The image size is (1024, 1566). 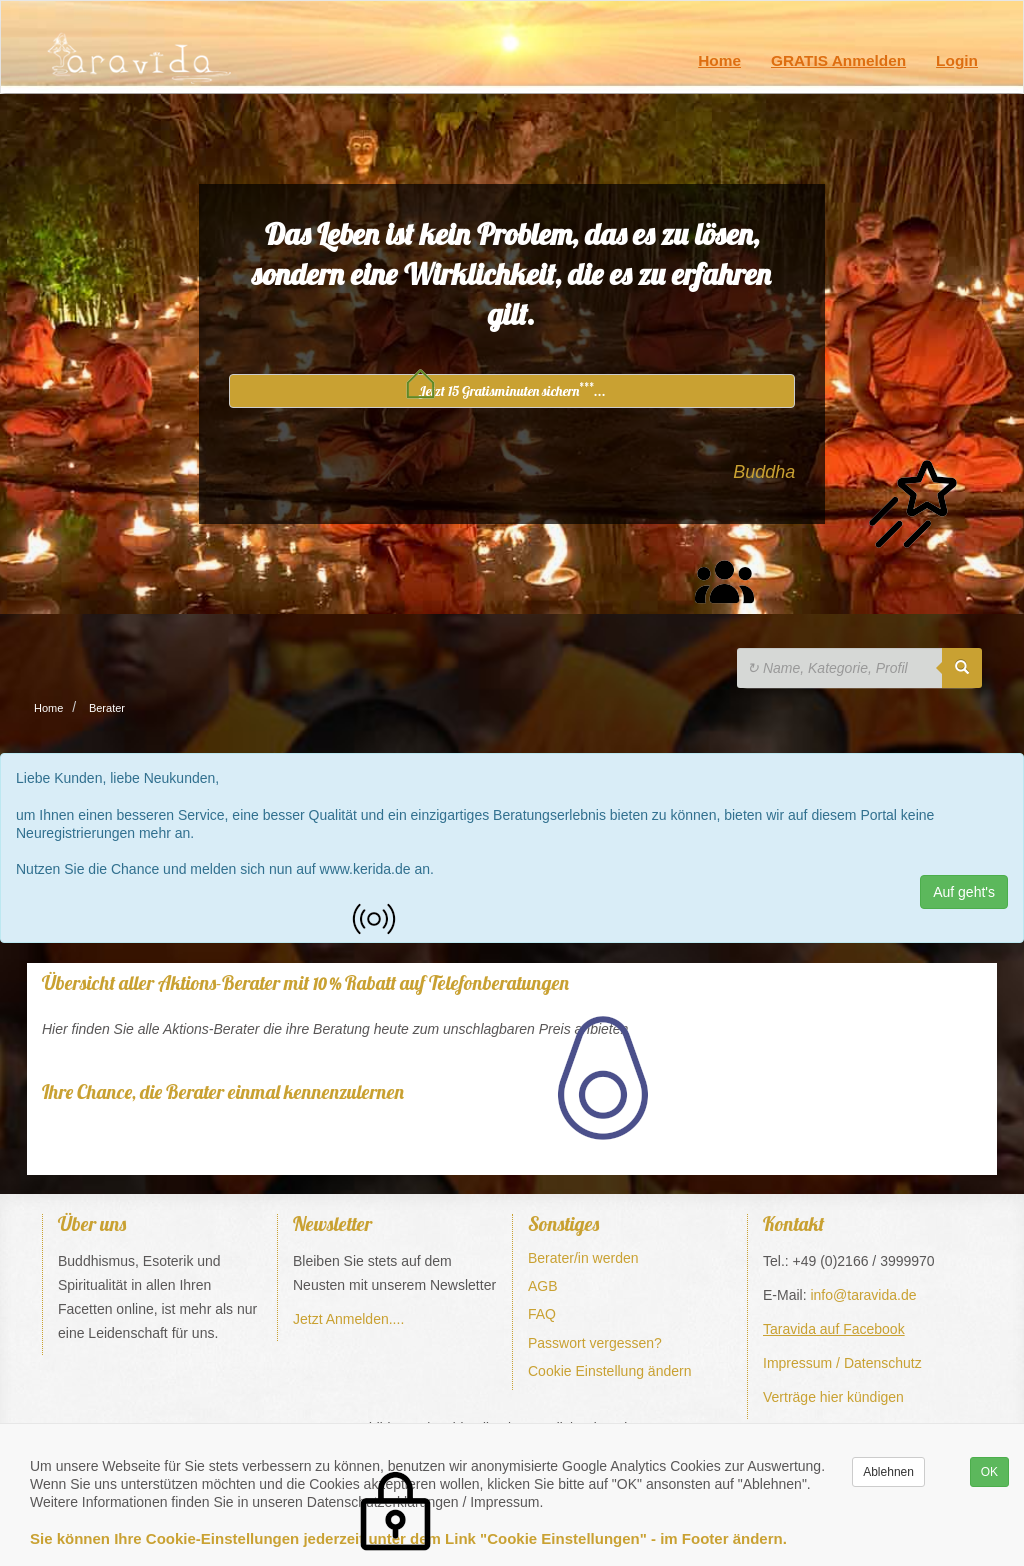 I want to click on browse healthy food or recipe options, so click(x=603, y=1078).